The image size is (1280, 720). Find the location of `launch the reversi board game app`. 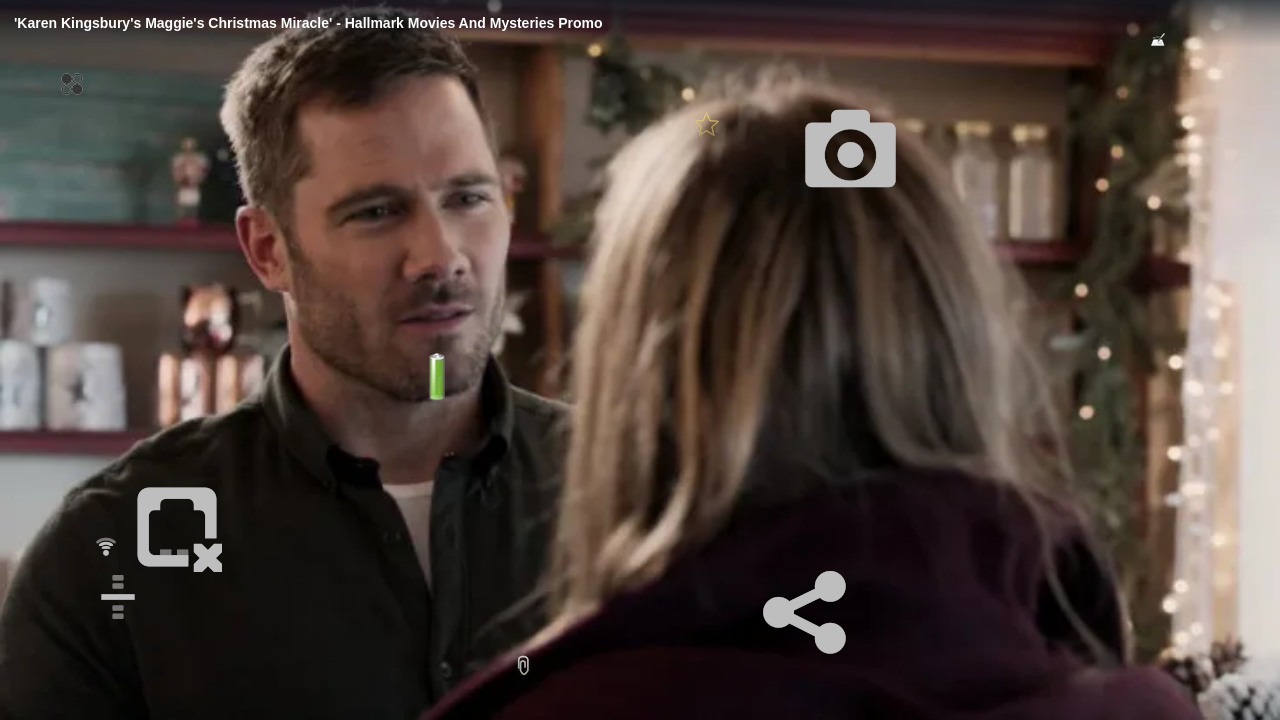

launch the reversi board game app is located at coordinates (72, 84).